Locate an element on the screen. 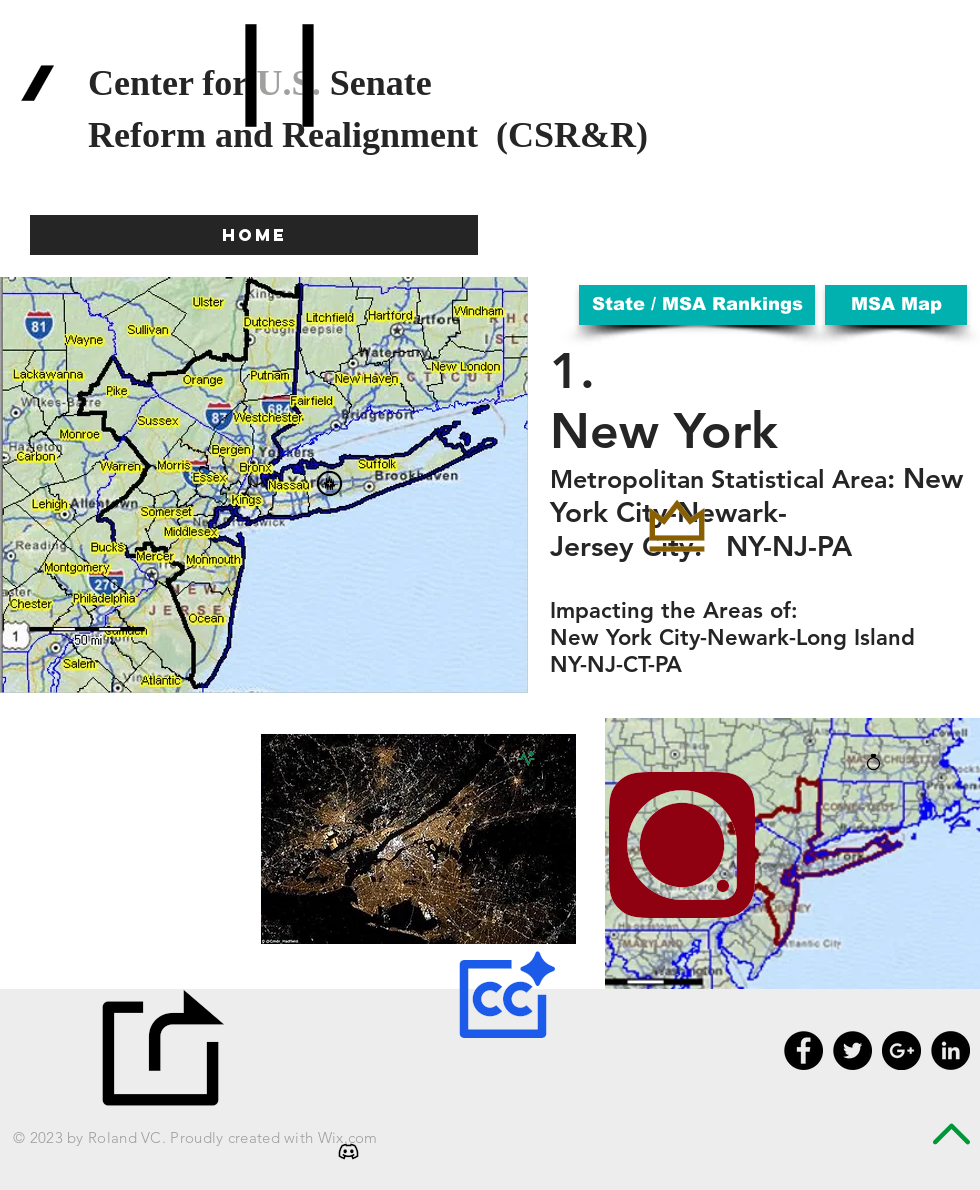 The image size is (980, 1190). open Discord is located at coordinates (348, 1151).